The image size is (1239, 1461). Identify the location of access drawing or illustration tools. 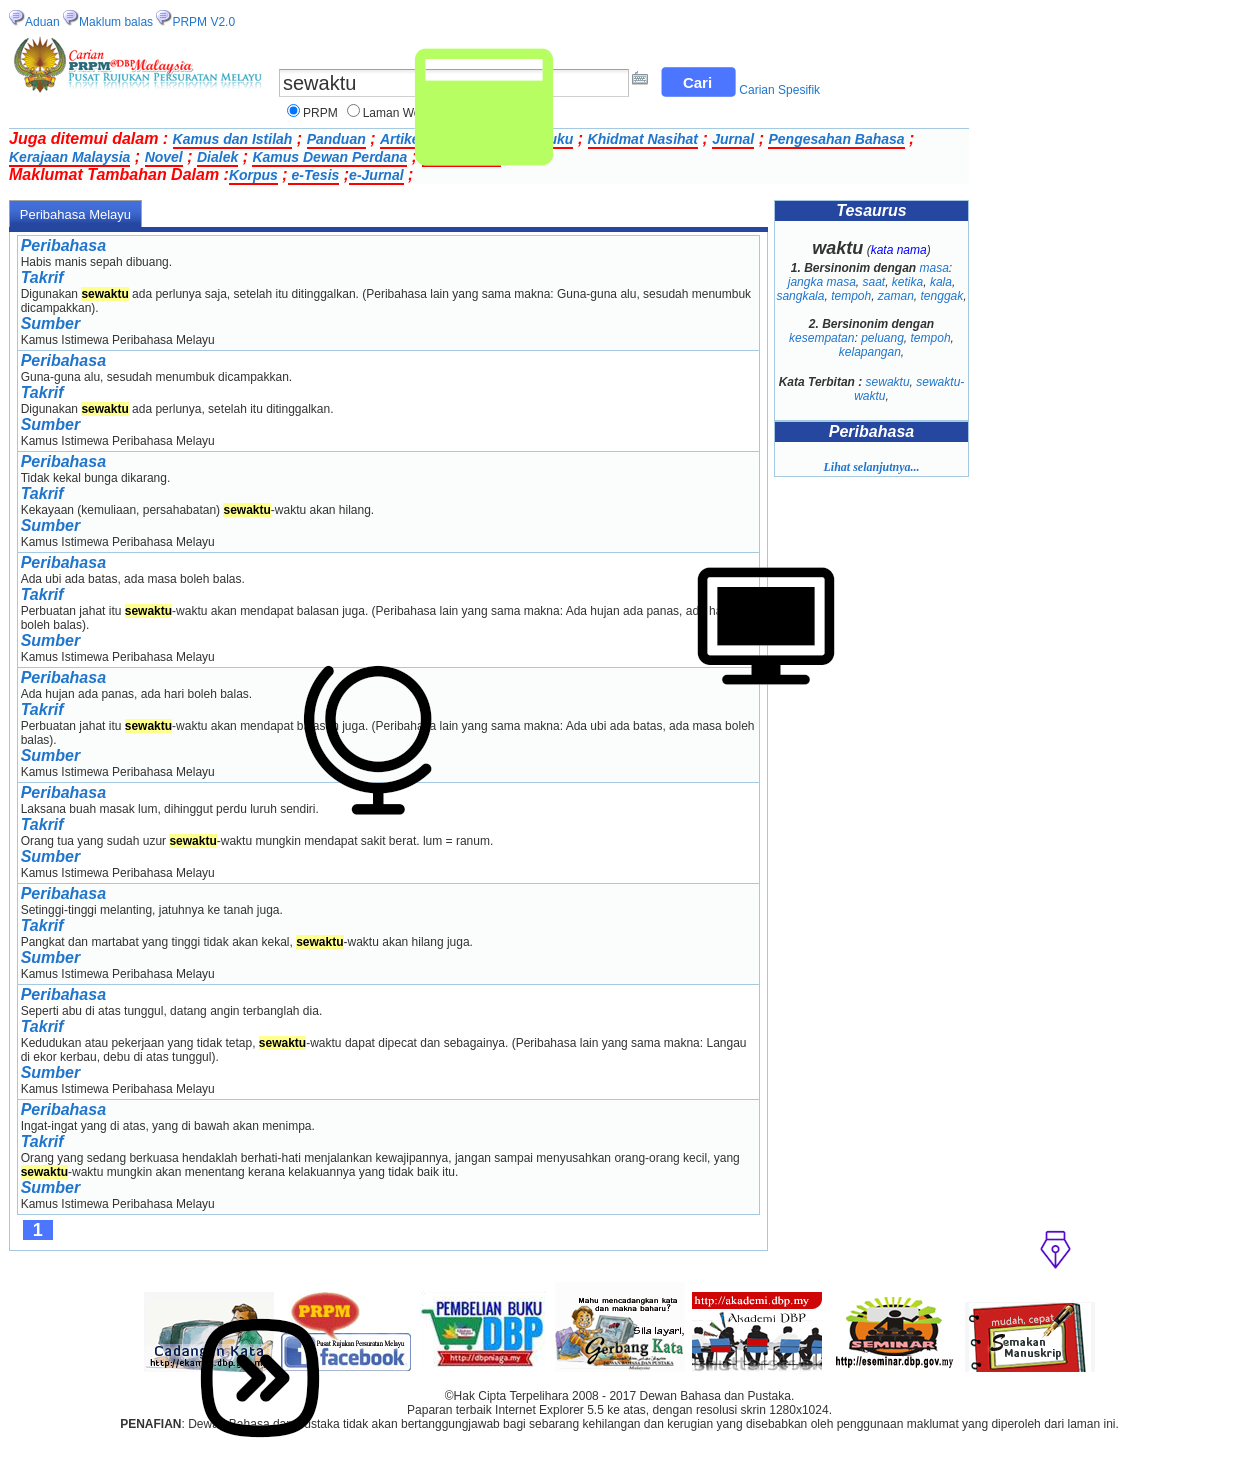
(1055, 1248).